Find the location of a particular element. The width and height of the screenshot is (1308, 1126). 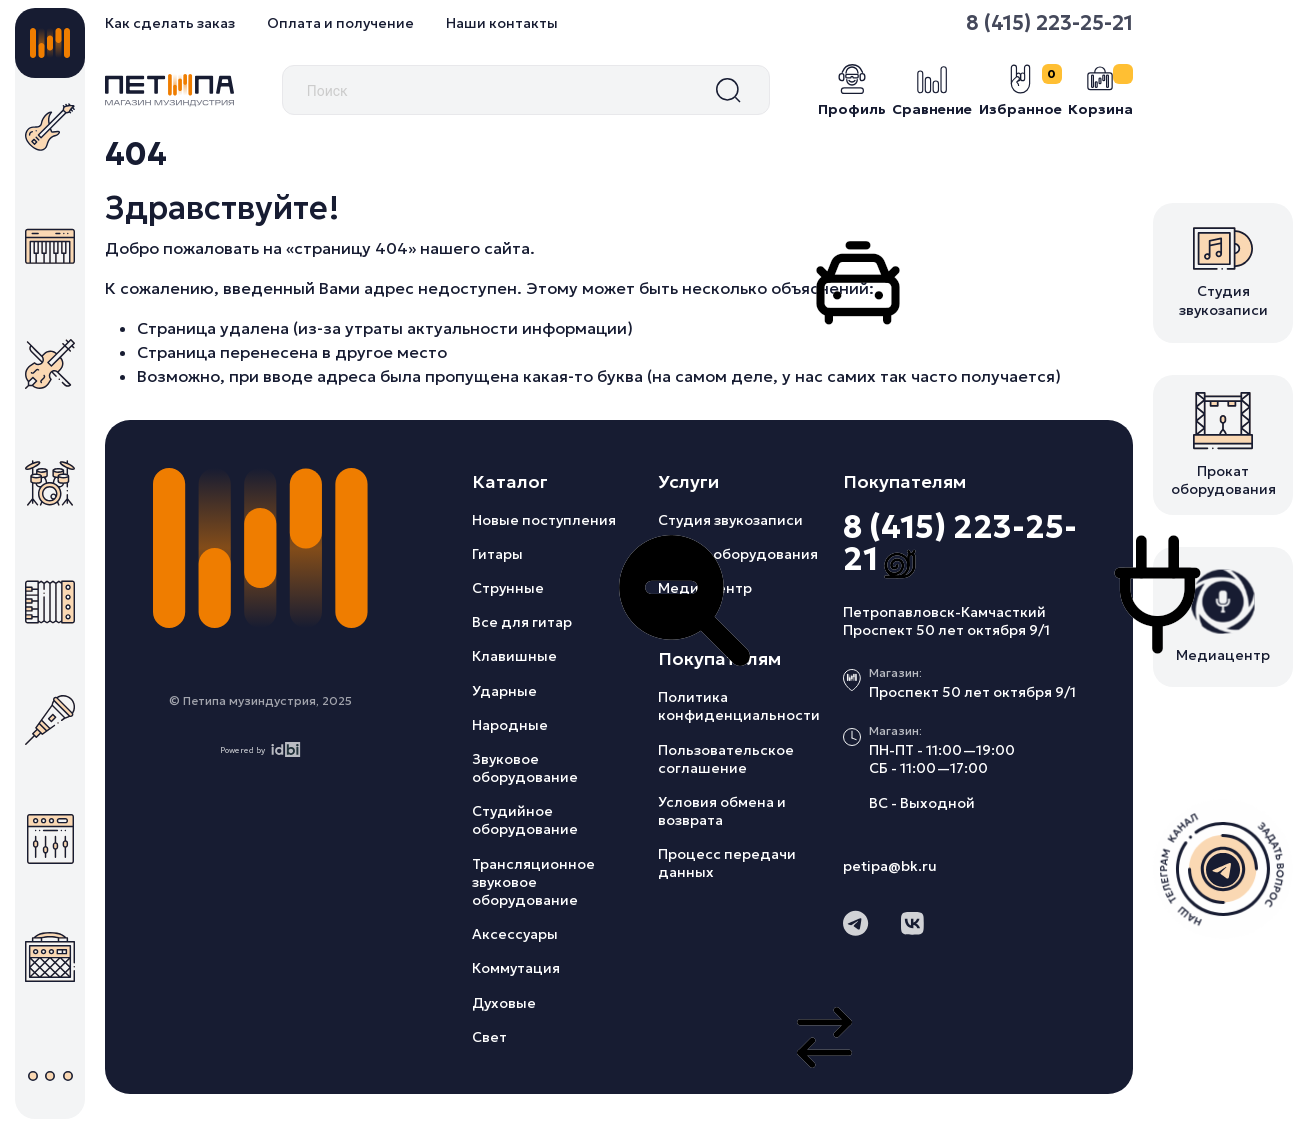

request a taxi or cab ride is located at coordinates (858, 287).